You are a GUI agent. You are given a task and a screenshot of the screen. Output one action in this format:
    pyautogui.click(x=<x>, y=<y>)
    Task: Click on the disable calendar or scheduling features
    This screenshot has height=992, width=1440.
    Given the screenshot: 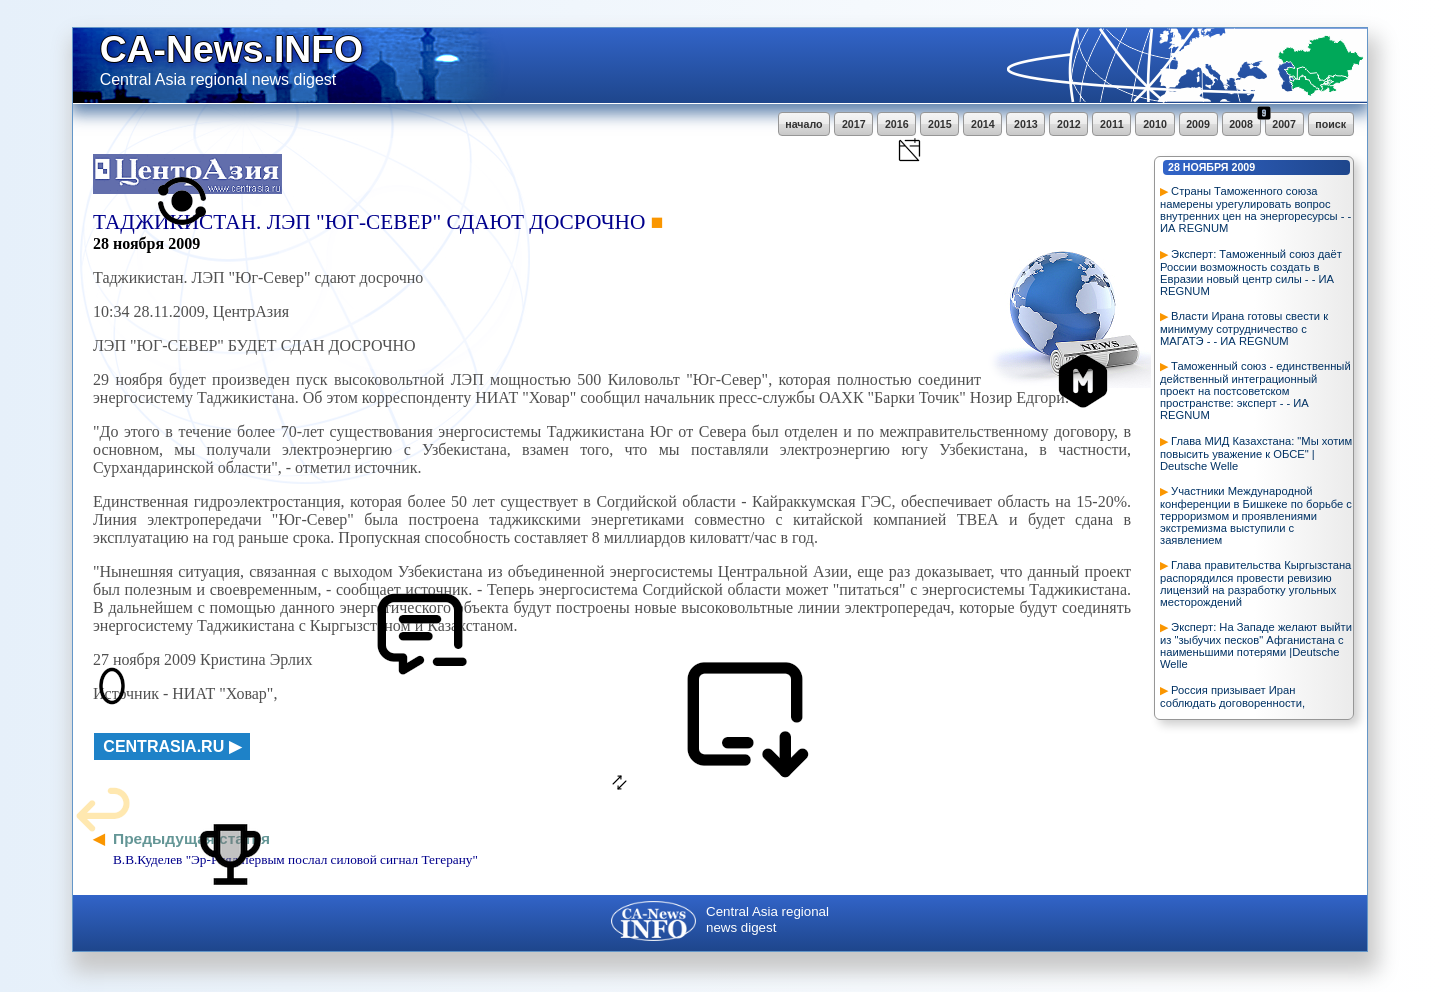 What is the action you would take?
    pyautogui.click(x=909, y=150)
    